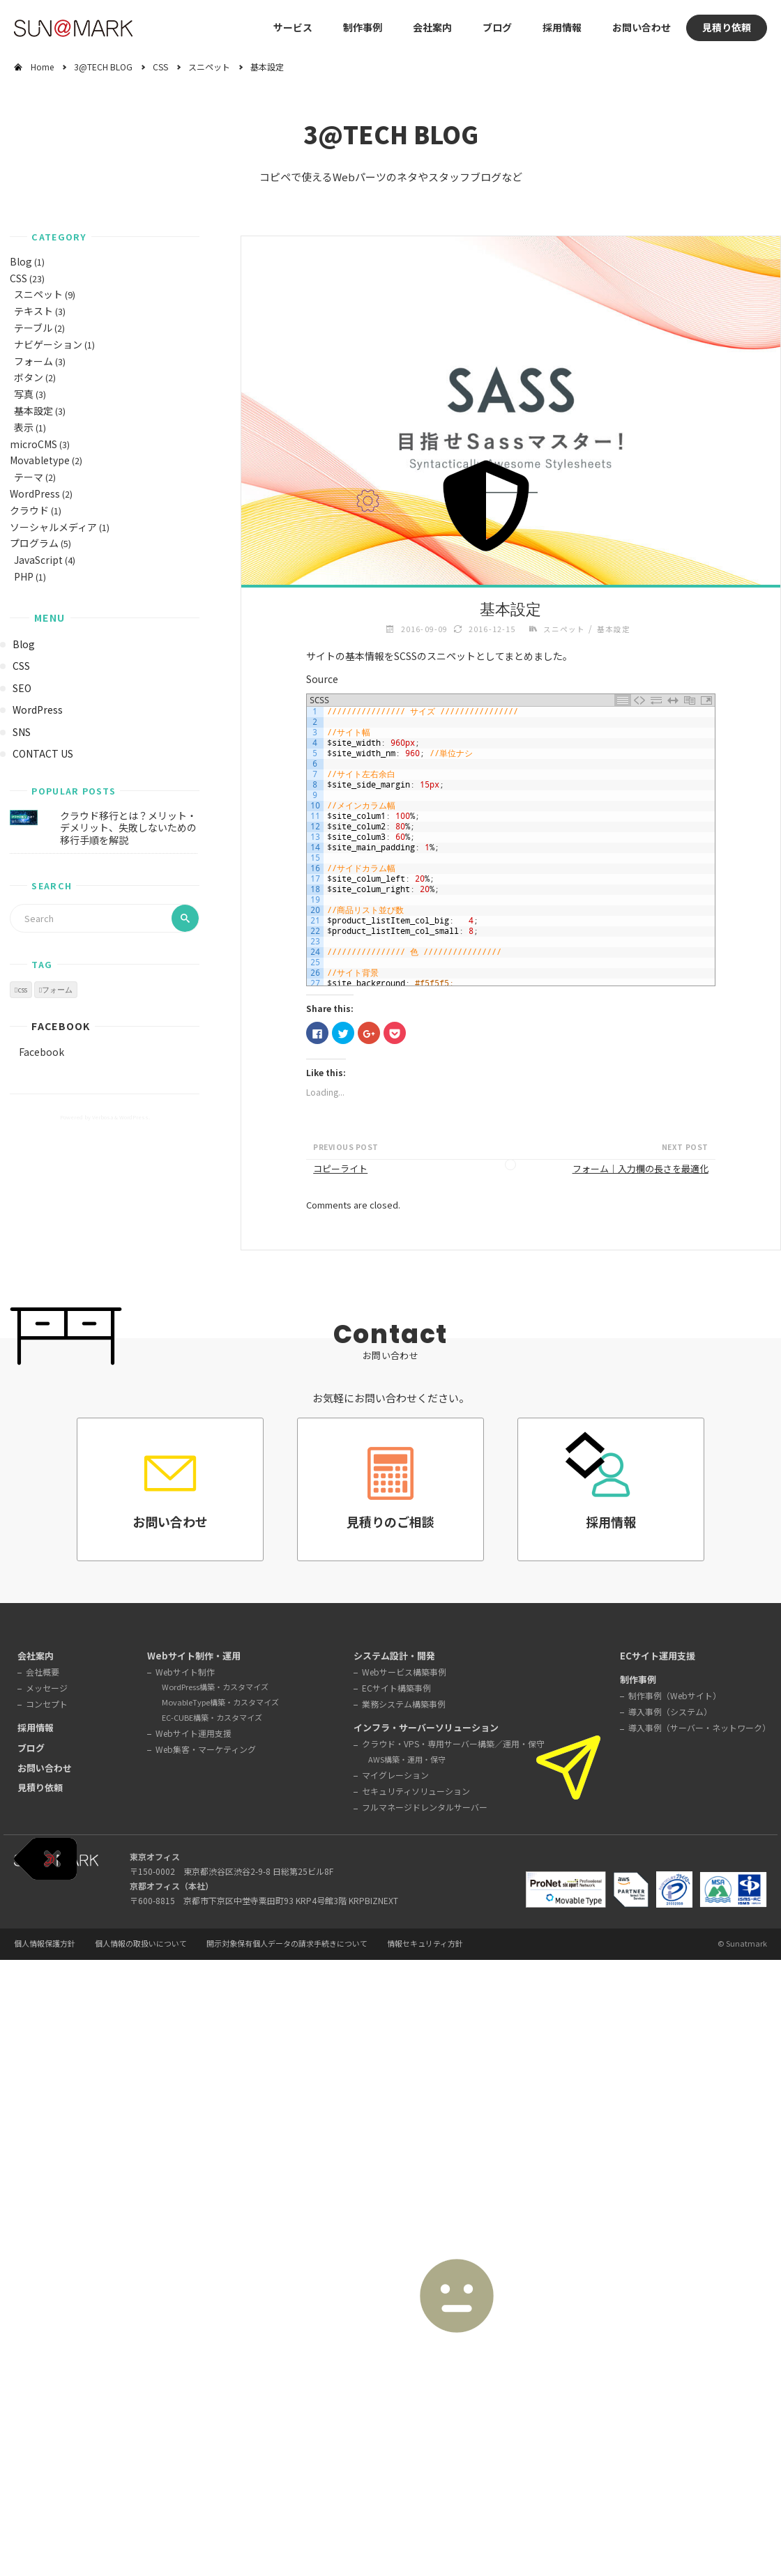  What do you see at coordinates (457, 2296) in the screenshot?
I see `indicate a neutral or indifferent reaction` at bounding box center [457, 2296].